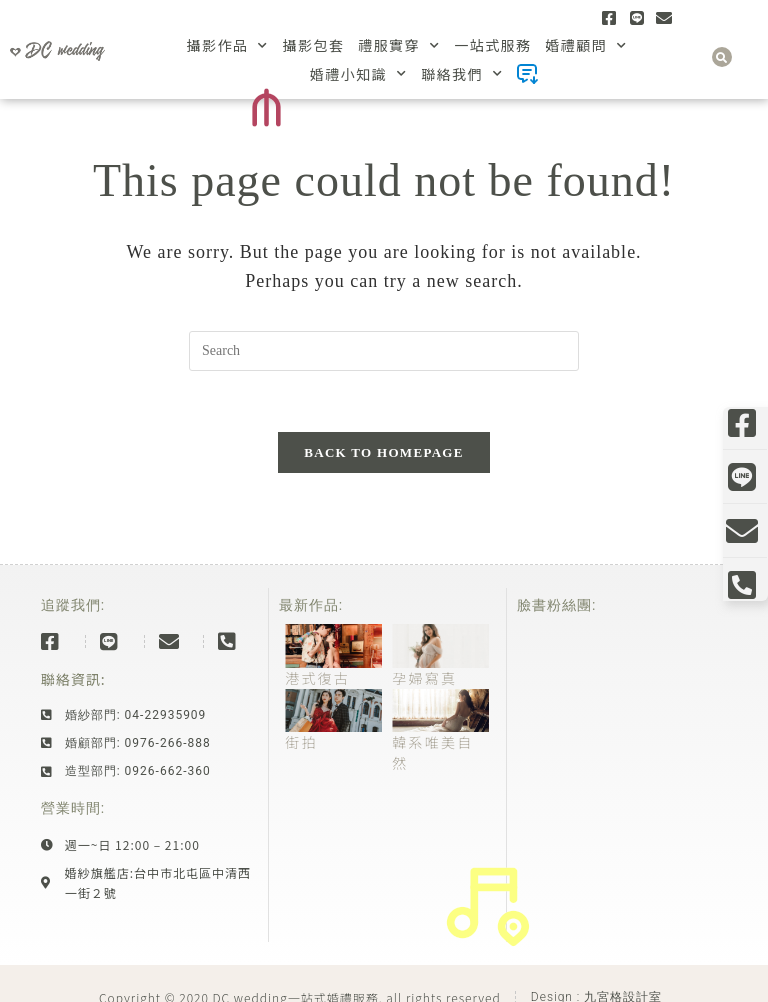  What do you see at coordinates (486, 903) in the screenshot?
I see `view music tagged with a location` at bounding box center [486, 903].